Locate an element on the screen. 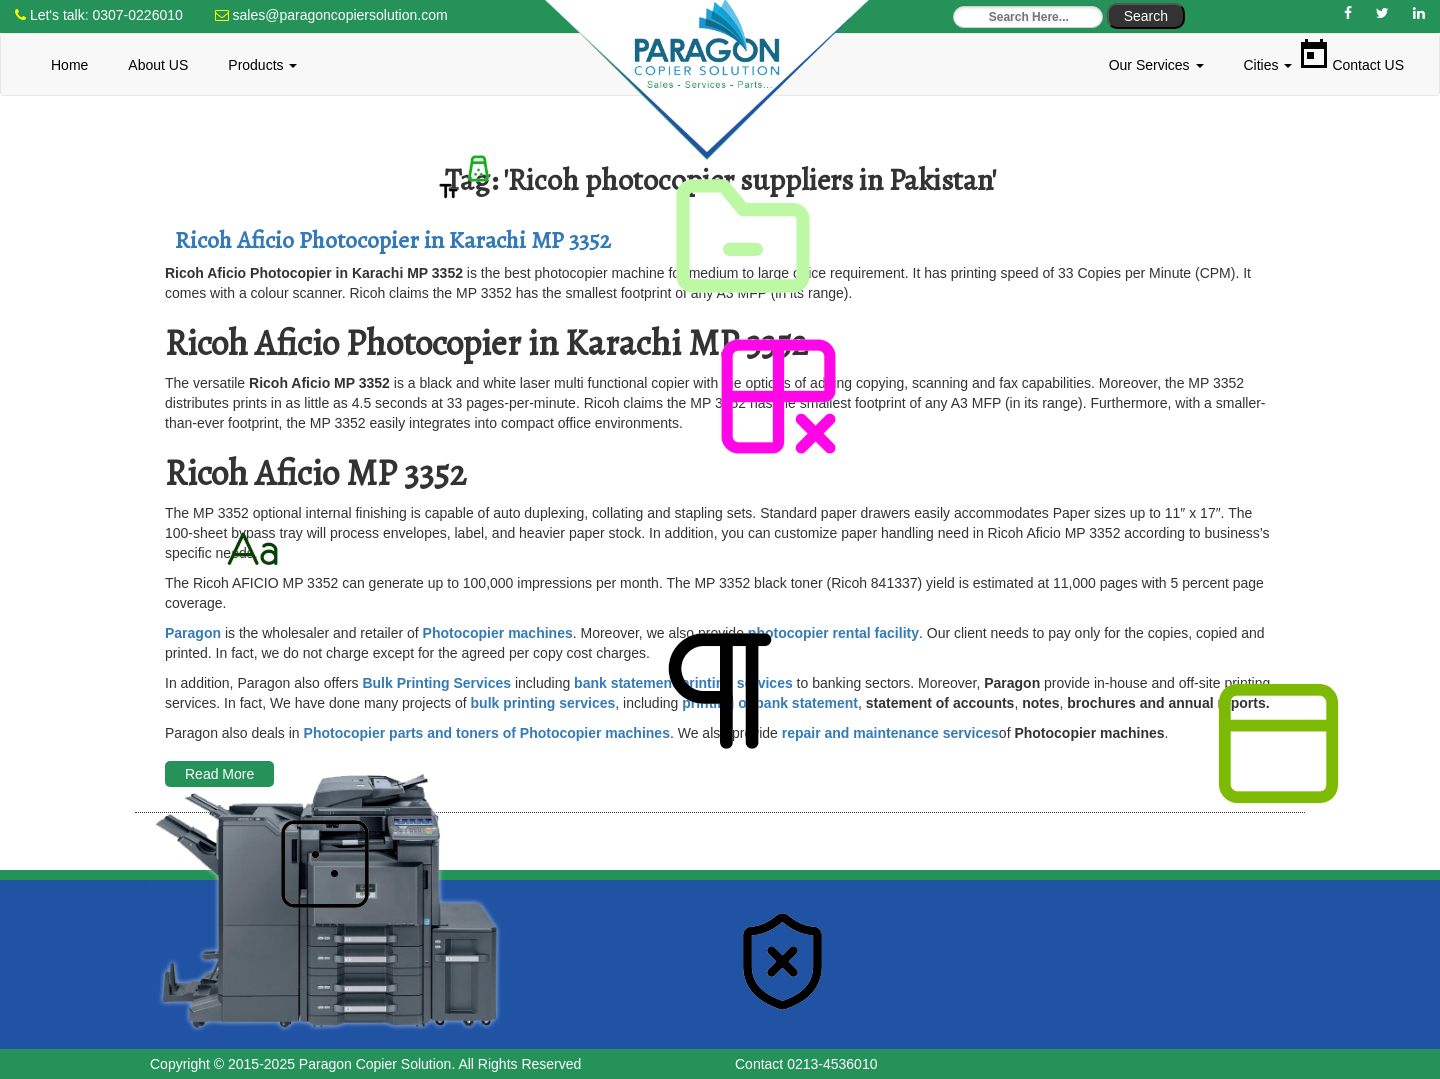 The width and height of the screenshot is (1440, 1079). adjust text formatting options is located at coordinates (448, 191).